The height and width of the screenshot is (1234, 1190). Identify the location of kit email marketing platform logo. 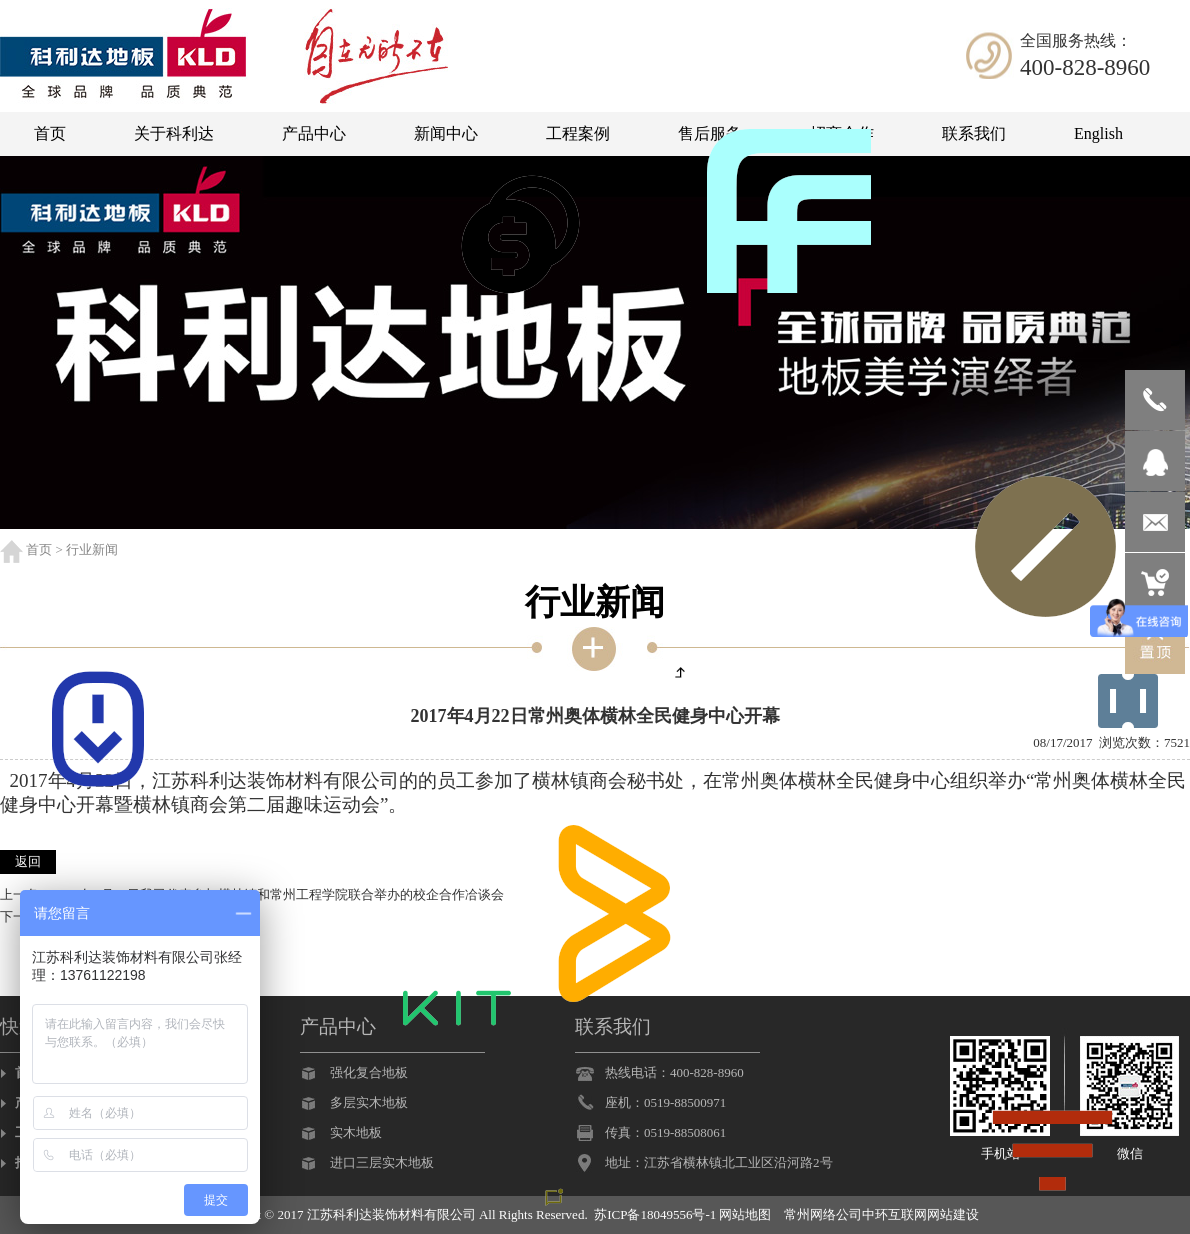
(457, 1008).